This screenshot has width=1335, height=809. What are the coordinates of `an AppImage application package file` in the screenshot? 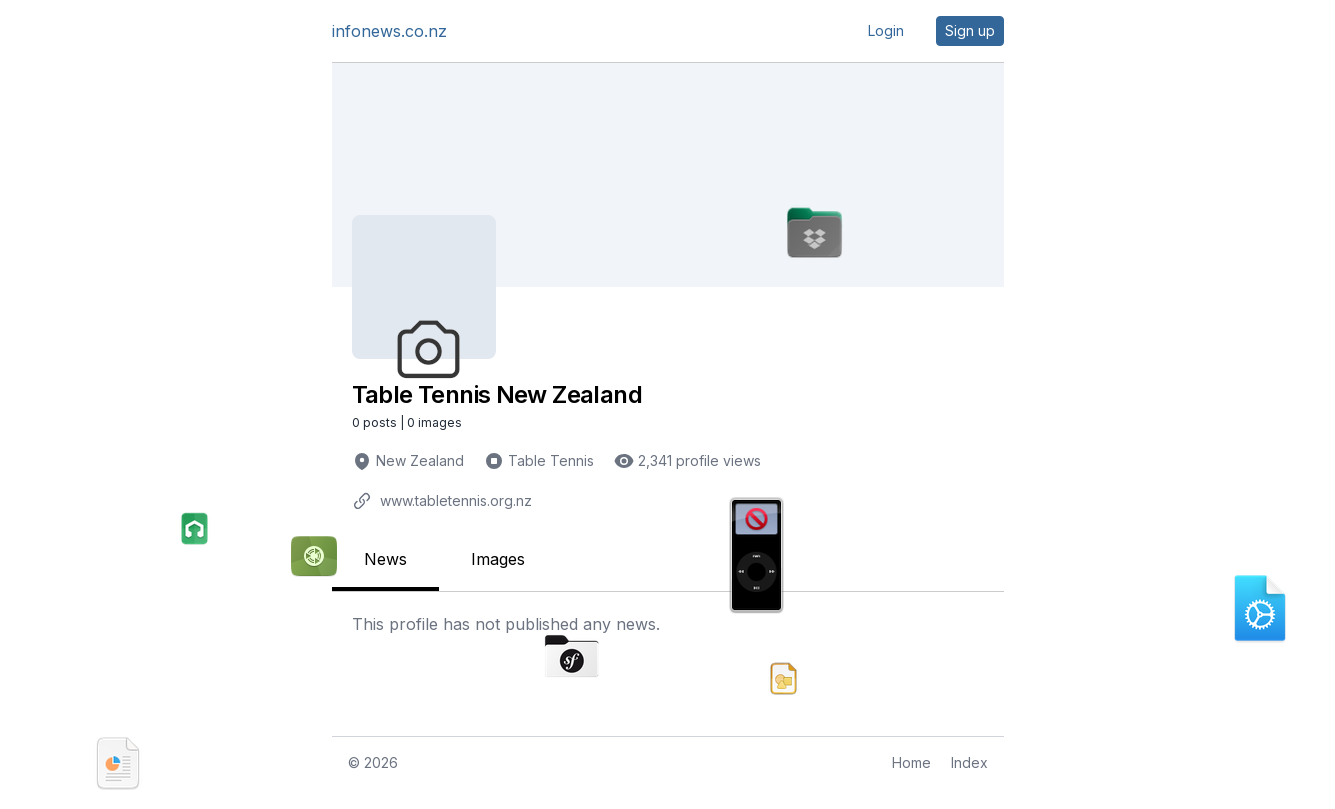 It's located at (1260, 608).